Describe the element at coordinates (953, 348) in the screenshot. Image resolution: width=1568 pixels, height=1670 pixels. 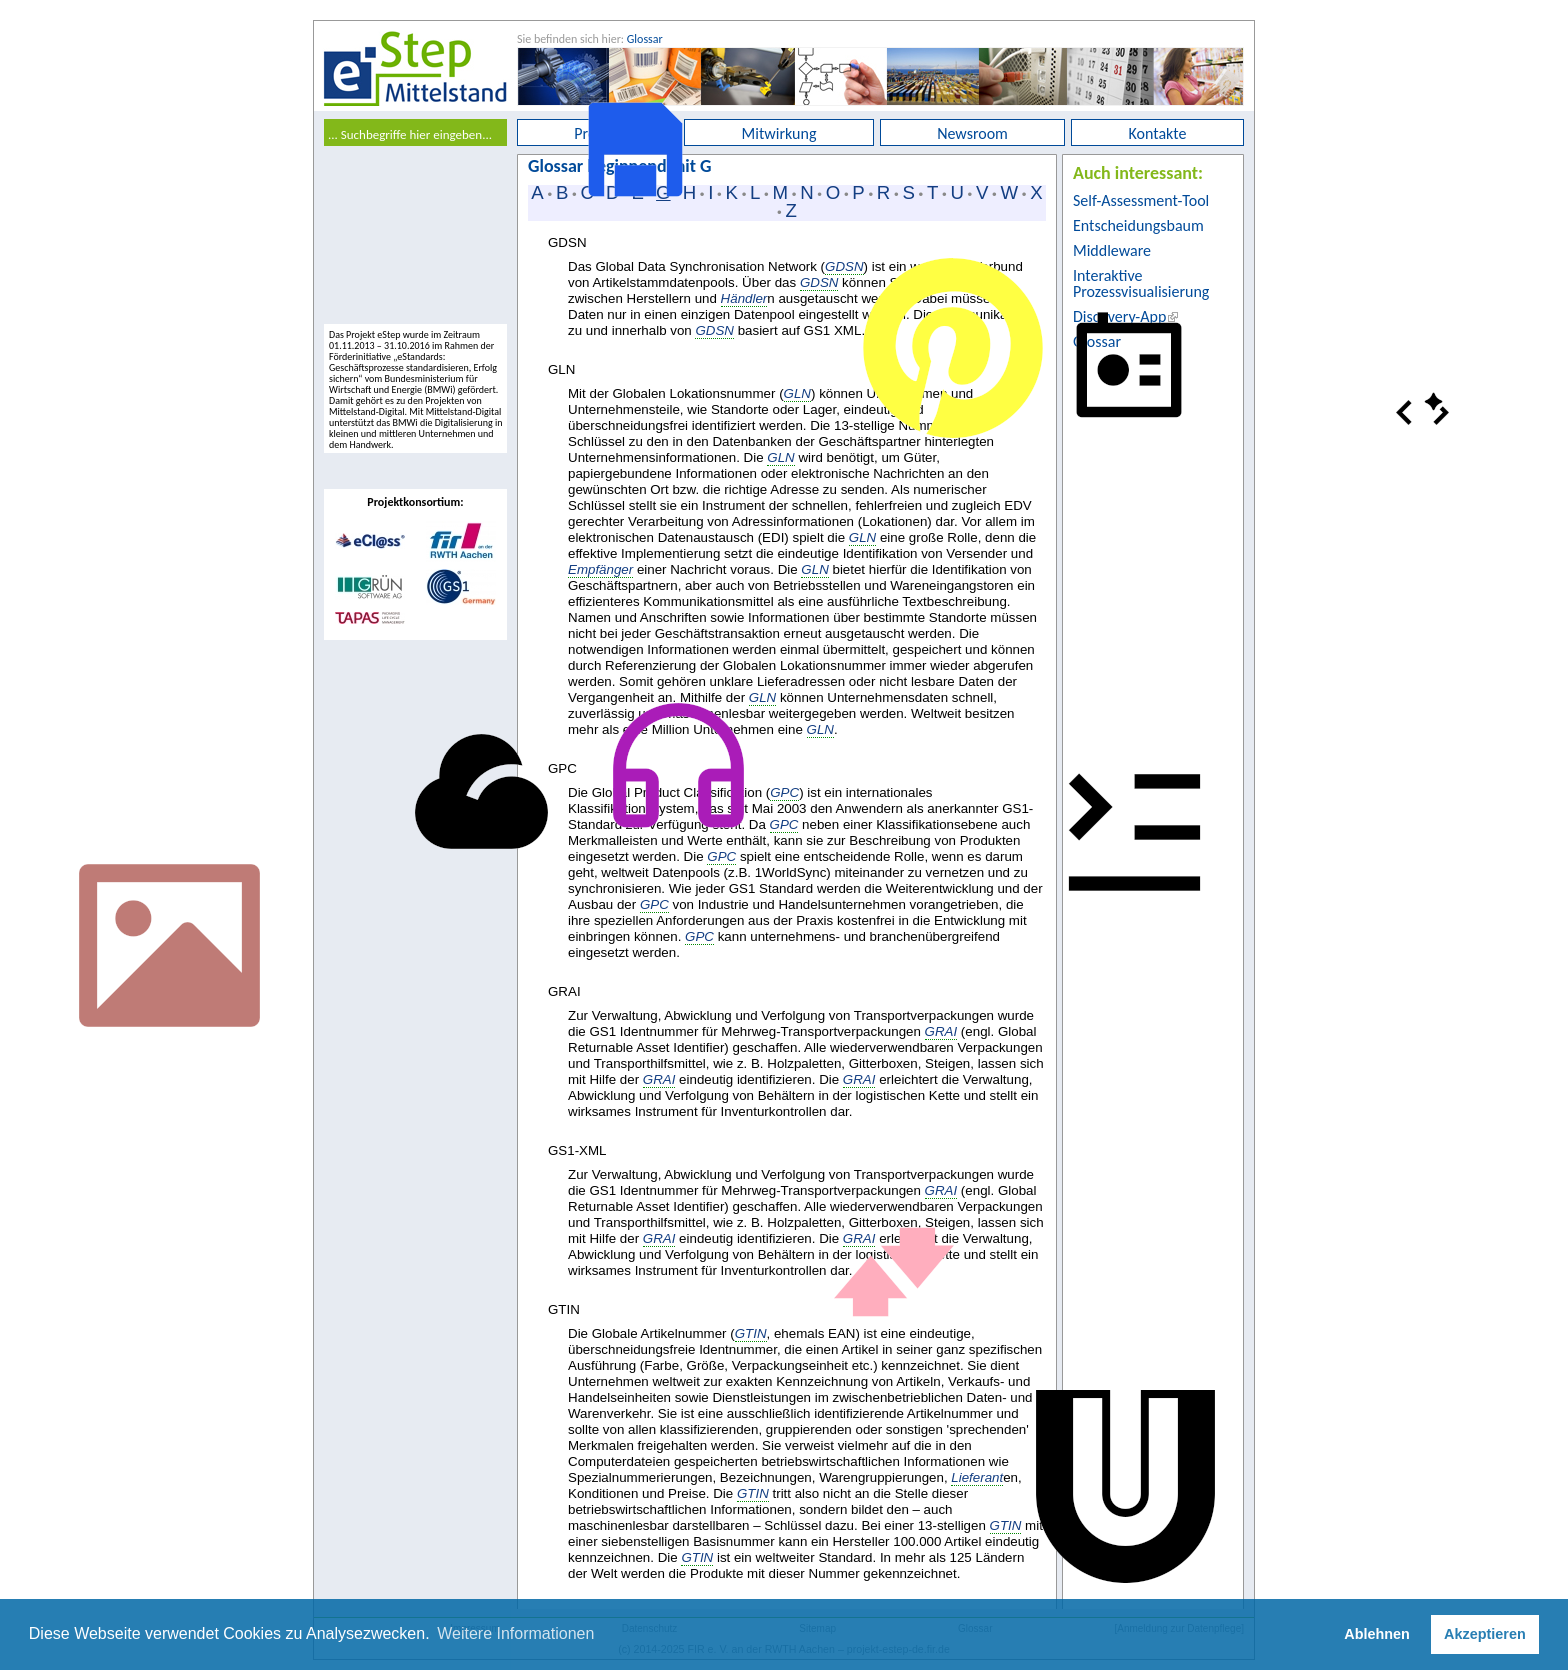
I see `open Pinterest app` at that location.